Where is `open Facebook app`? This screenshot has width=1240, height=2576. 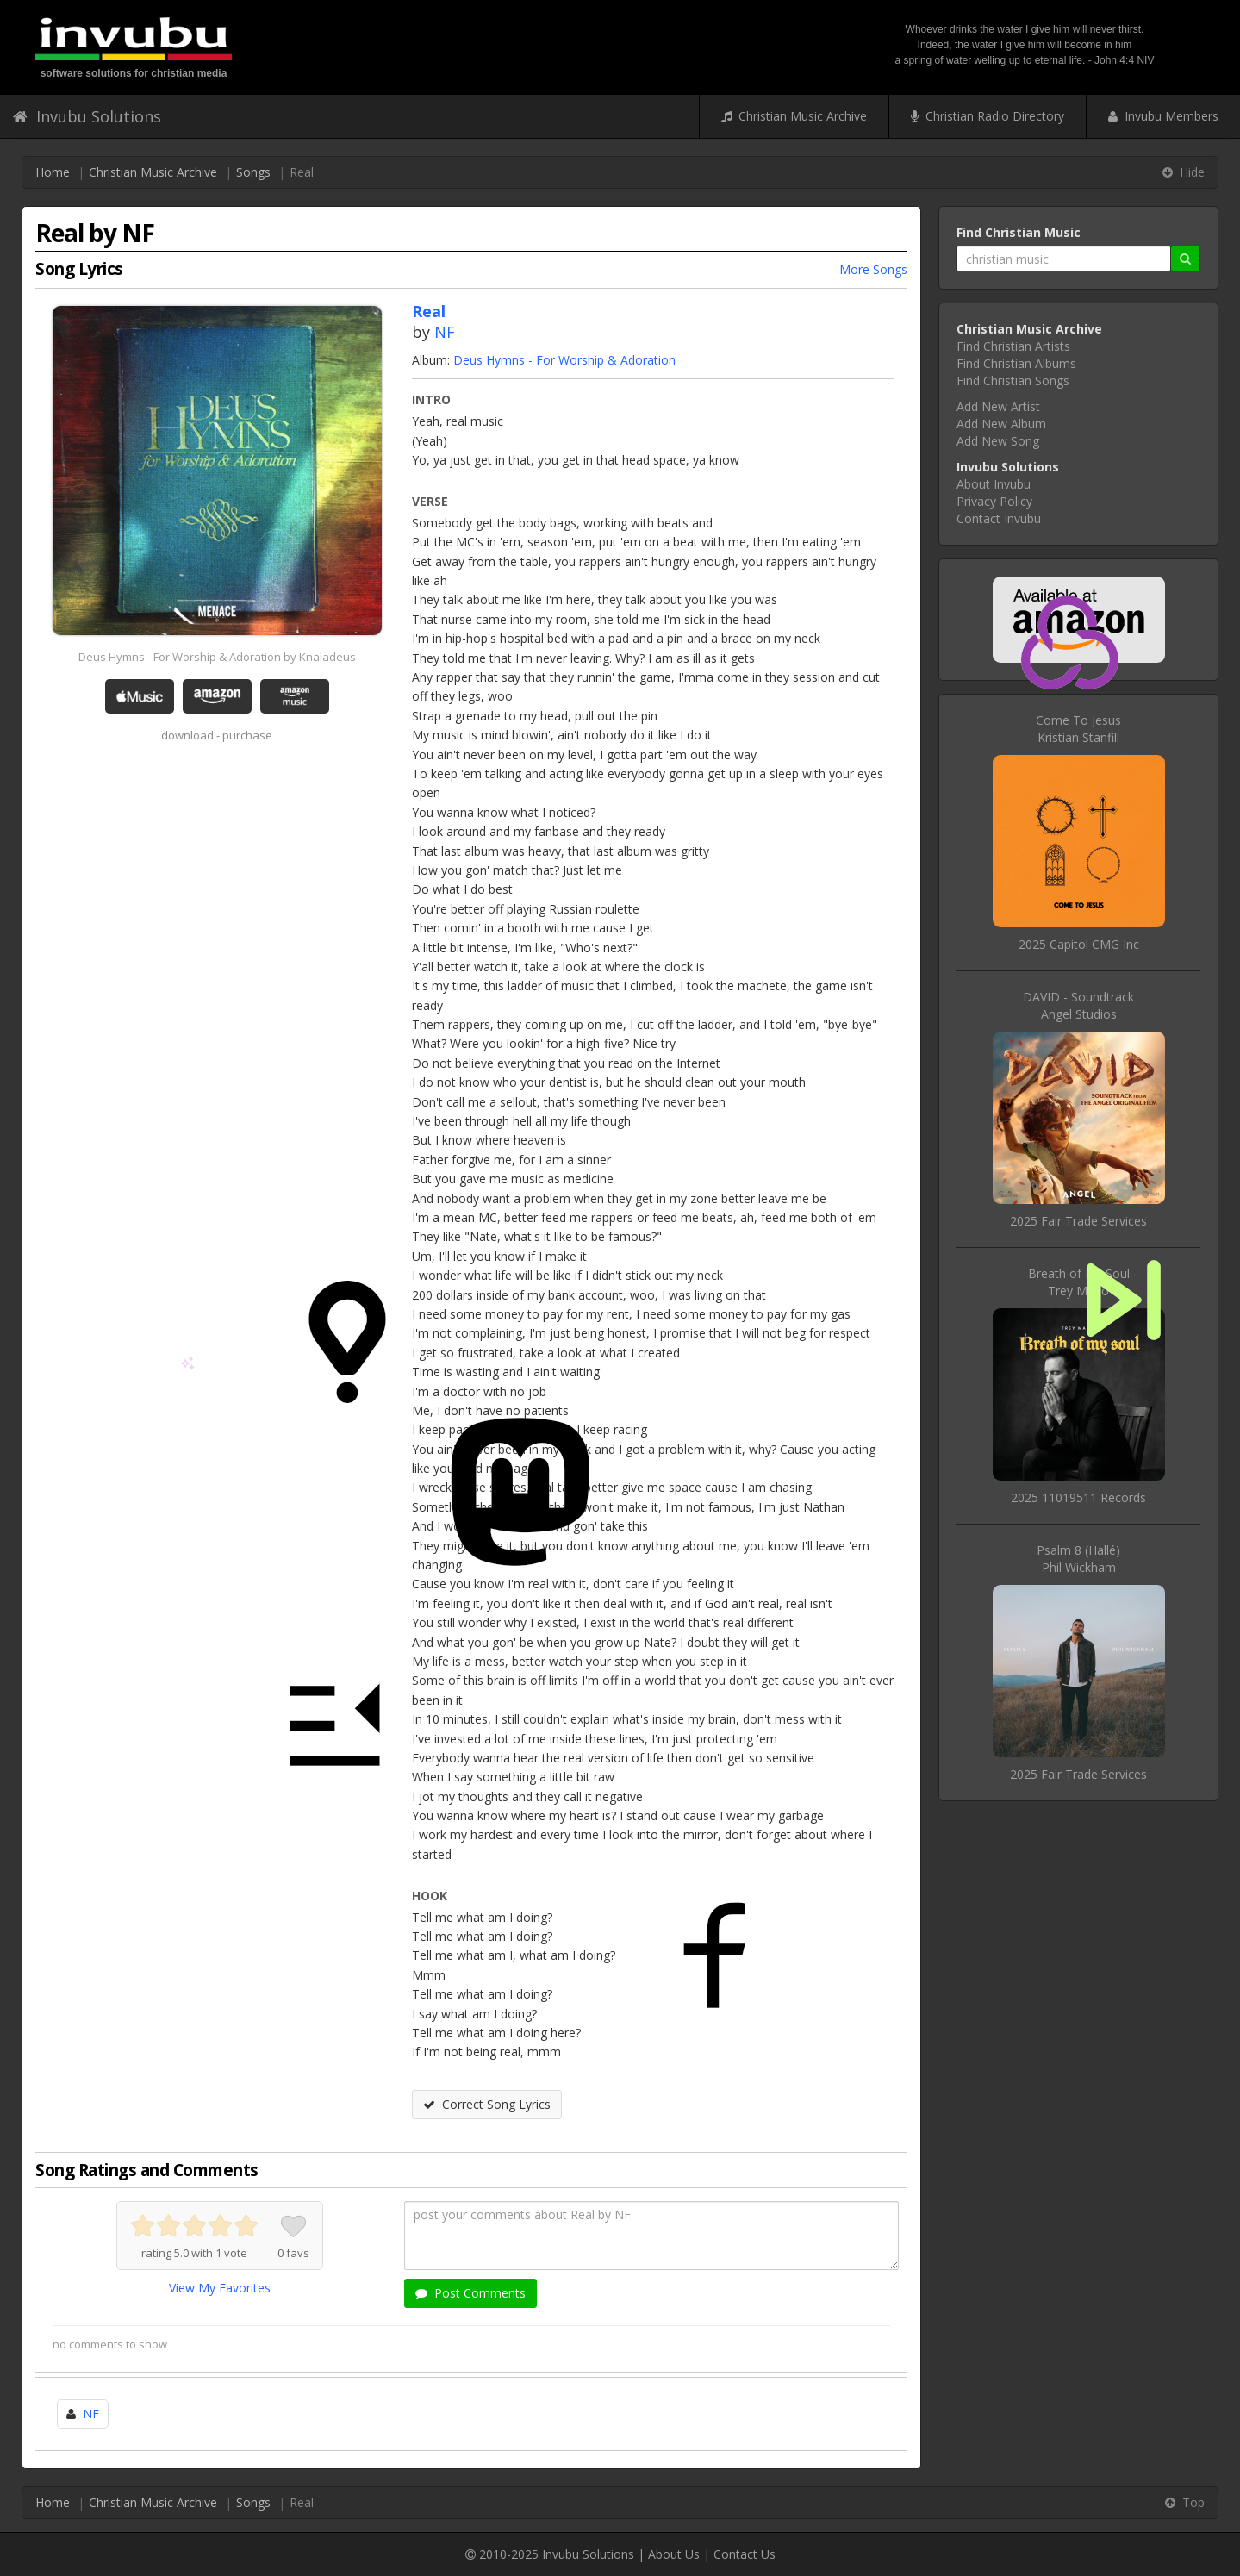 open Facebook app is located at coordinates (713, 1961).